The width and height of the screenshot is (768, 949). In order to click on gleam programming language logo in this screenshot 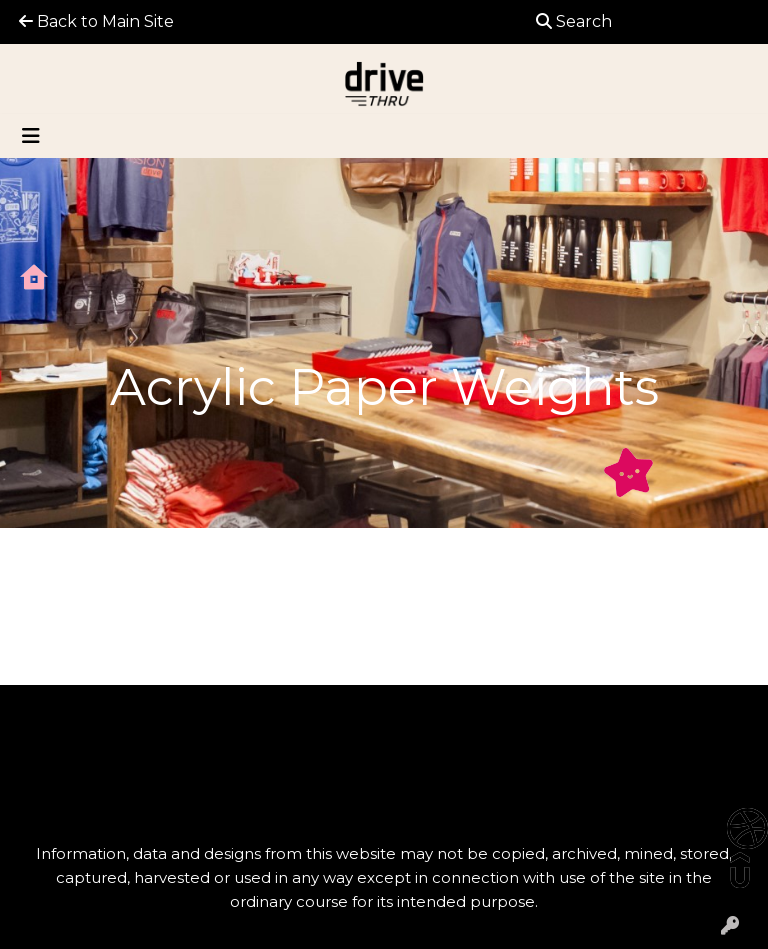, I will do `click(628, 472)`.